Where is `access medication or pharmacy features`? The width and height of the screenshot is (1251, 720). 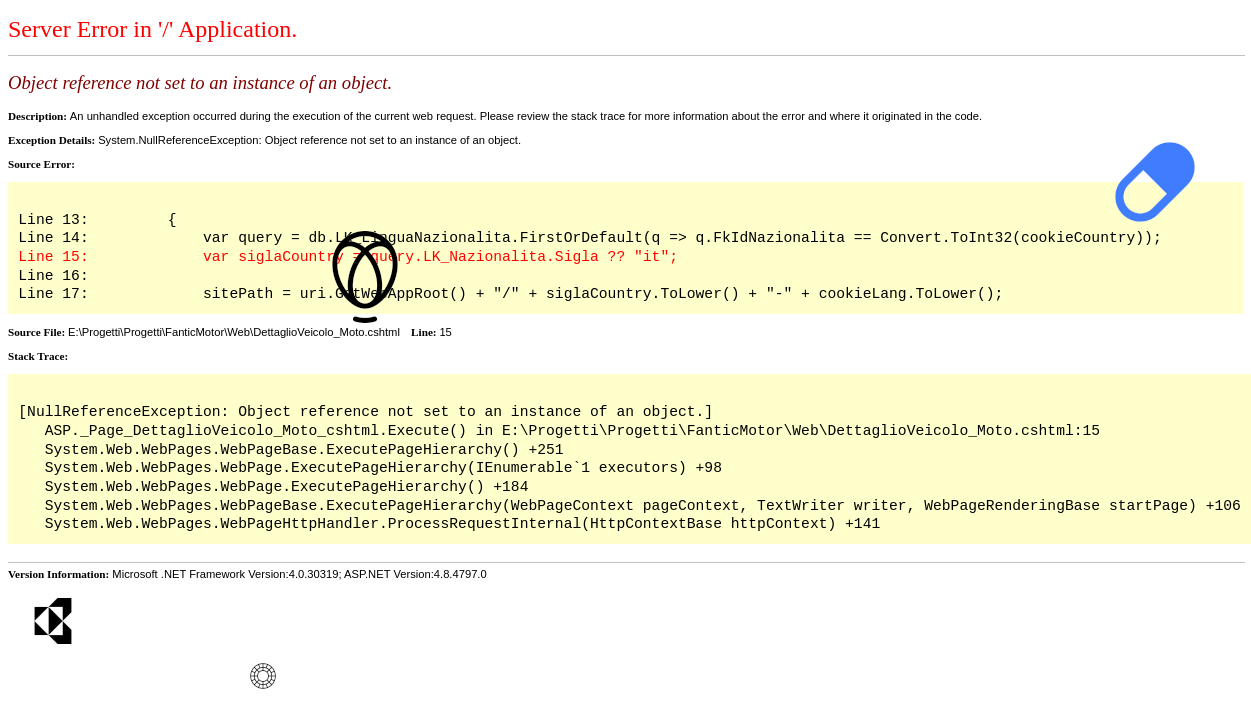 access medication or pharmacy features is located at coordinates (1155, 182).